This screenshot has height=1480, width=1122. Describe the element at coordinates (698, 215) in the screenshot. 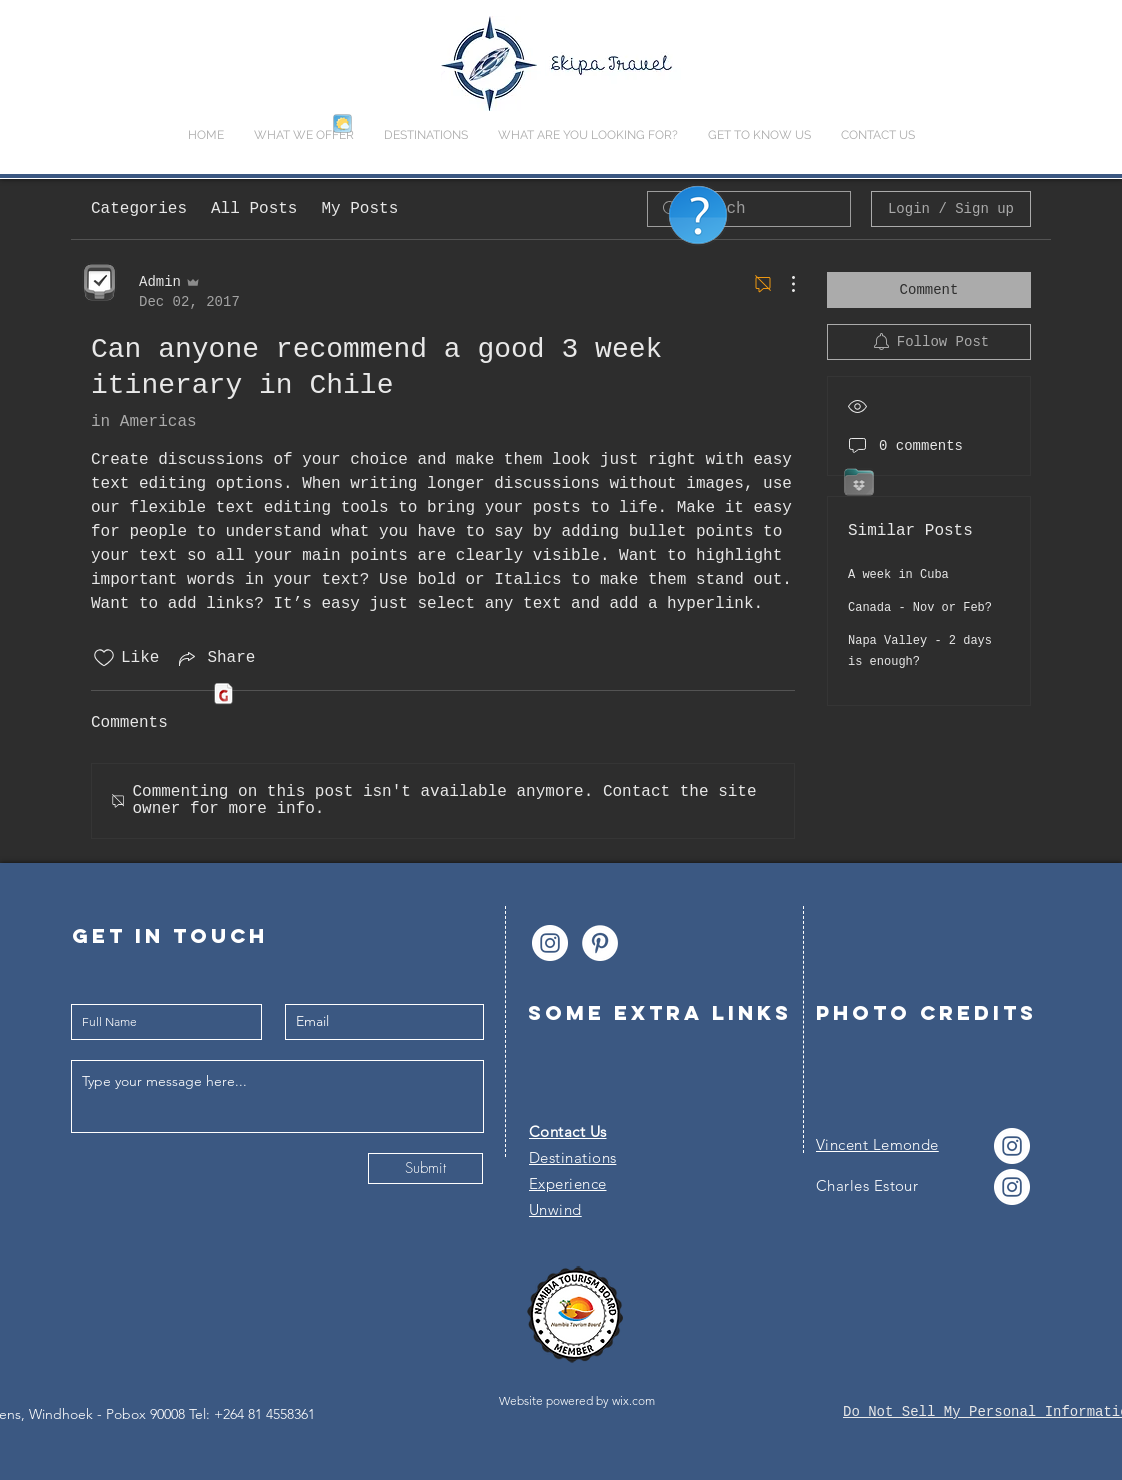

I see `open help documentation` at that location.